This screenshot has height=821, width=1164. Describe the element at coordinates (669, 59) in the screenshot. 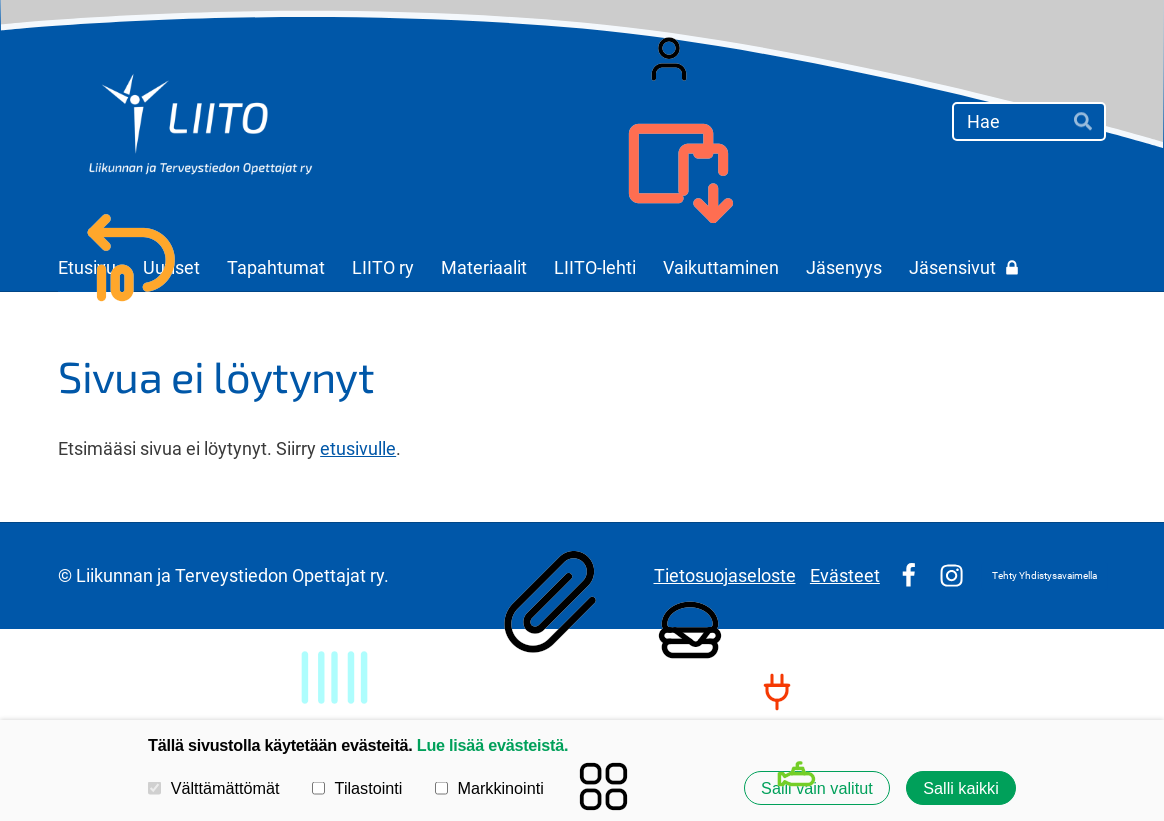

I see `view your profile` at that location.